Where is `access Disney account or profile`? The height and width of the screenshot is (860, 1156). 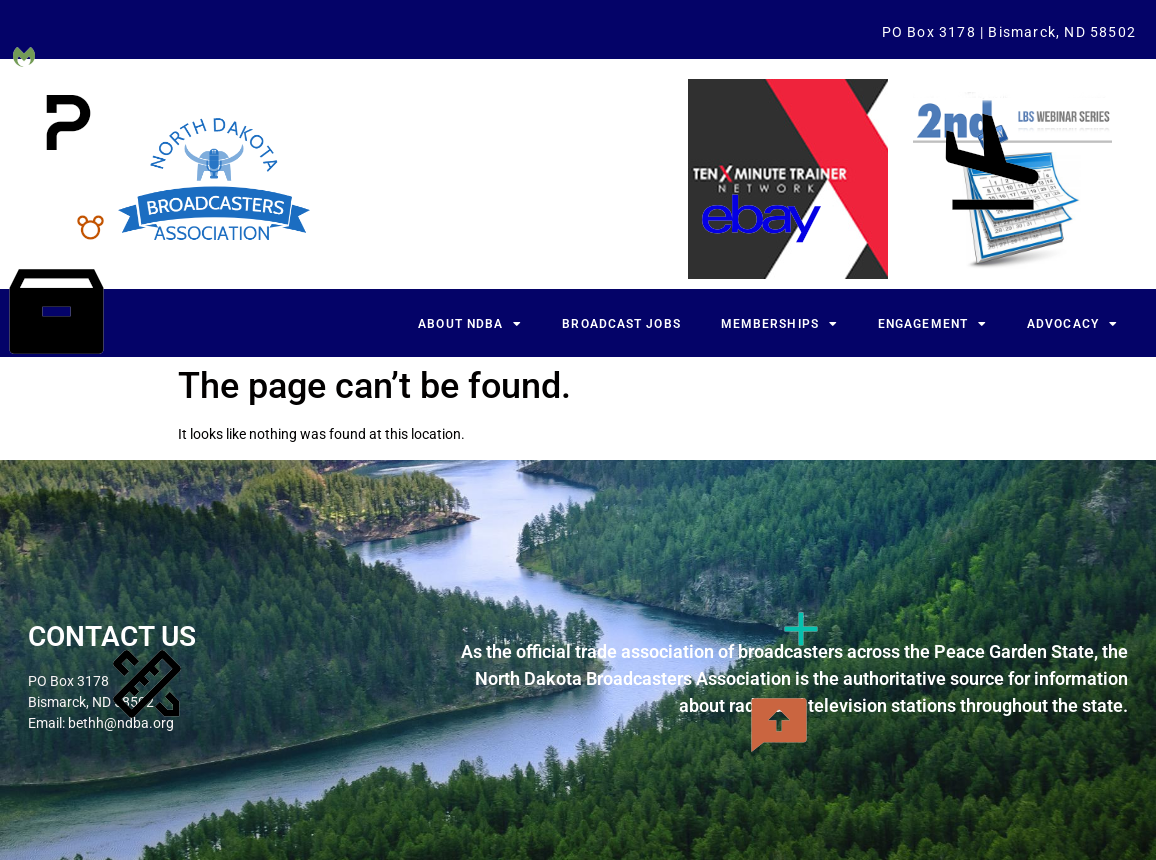 access Disney account or profile is located at coordinates (90, 227).